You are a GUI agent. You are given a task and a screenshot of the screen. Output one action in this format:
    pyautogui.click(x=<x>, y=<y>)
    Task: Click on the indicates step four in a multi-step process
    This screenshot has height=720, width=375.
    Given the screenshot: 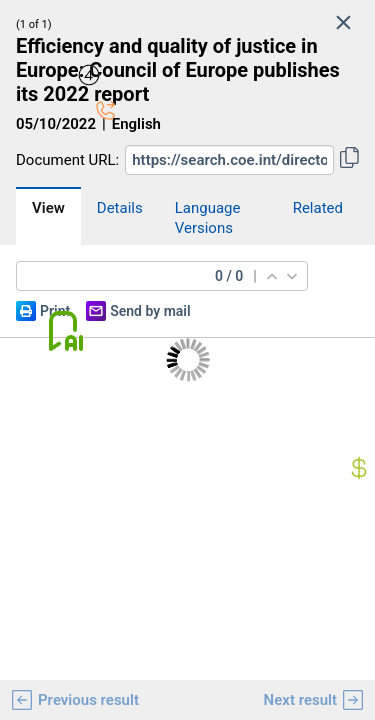 What is the action you would take?
    pyautogui.click(x=89, y=75)
    